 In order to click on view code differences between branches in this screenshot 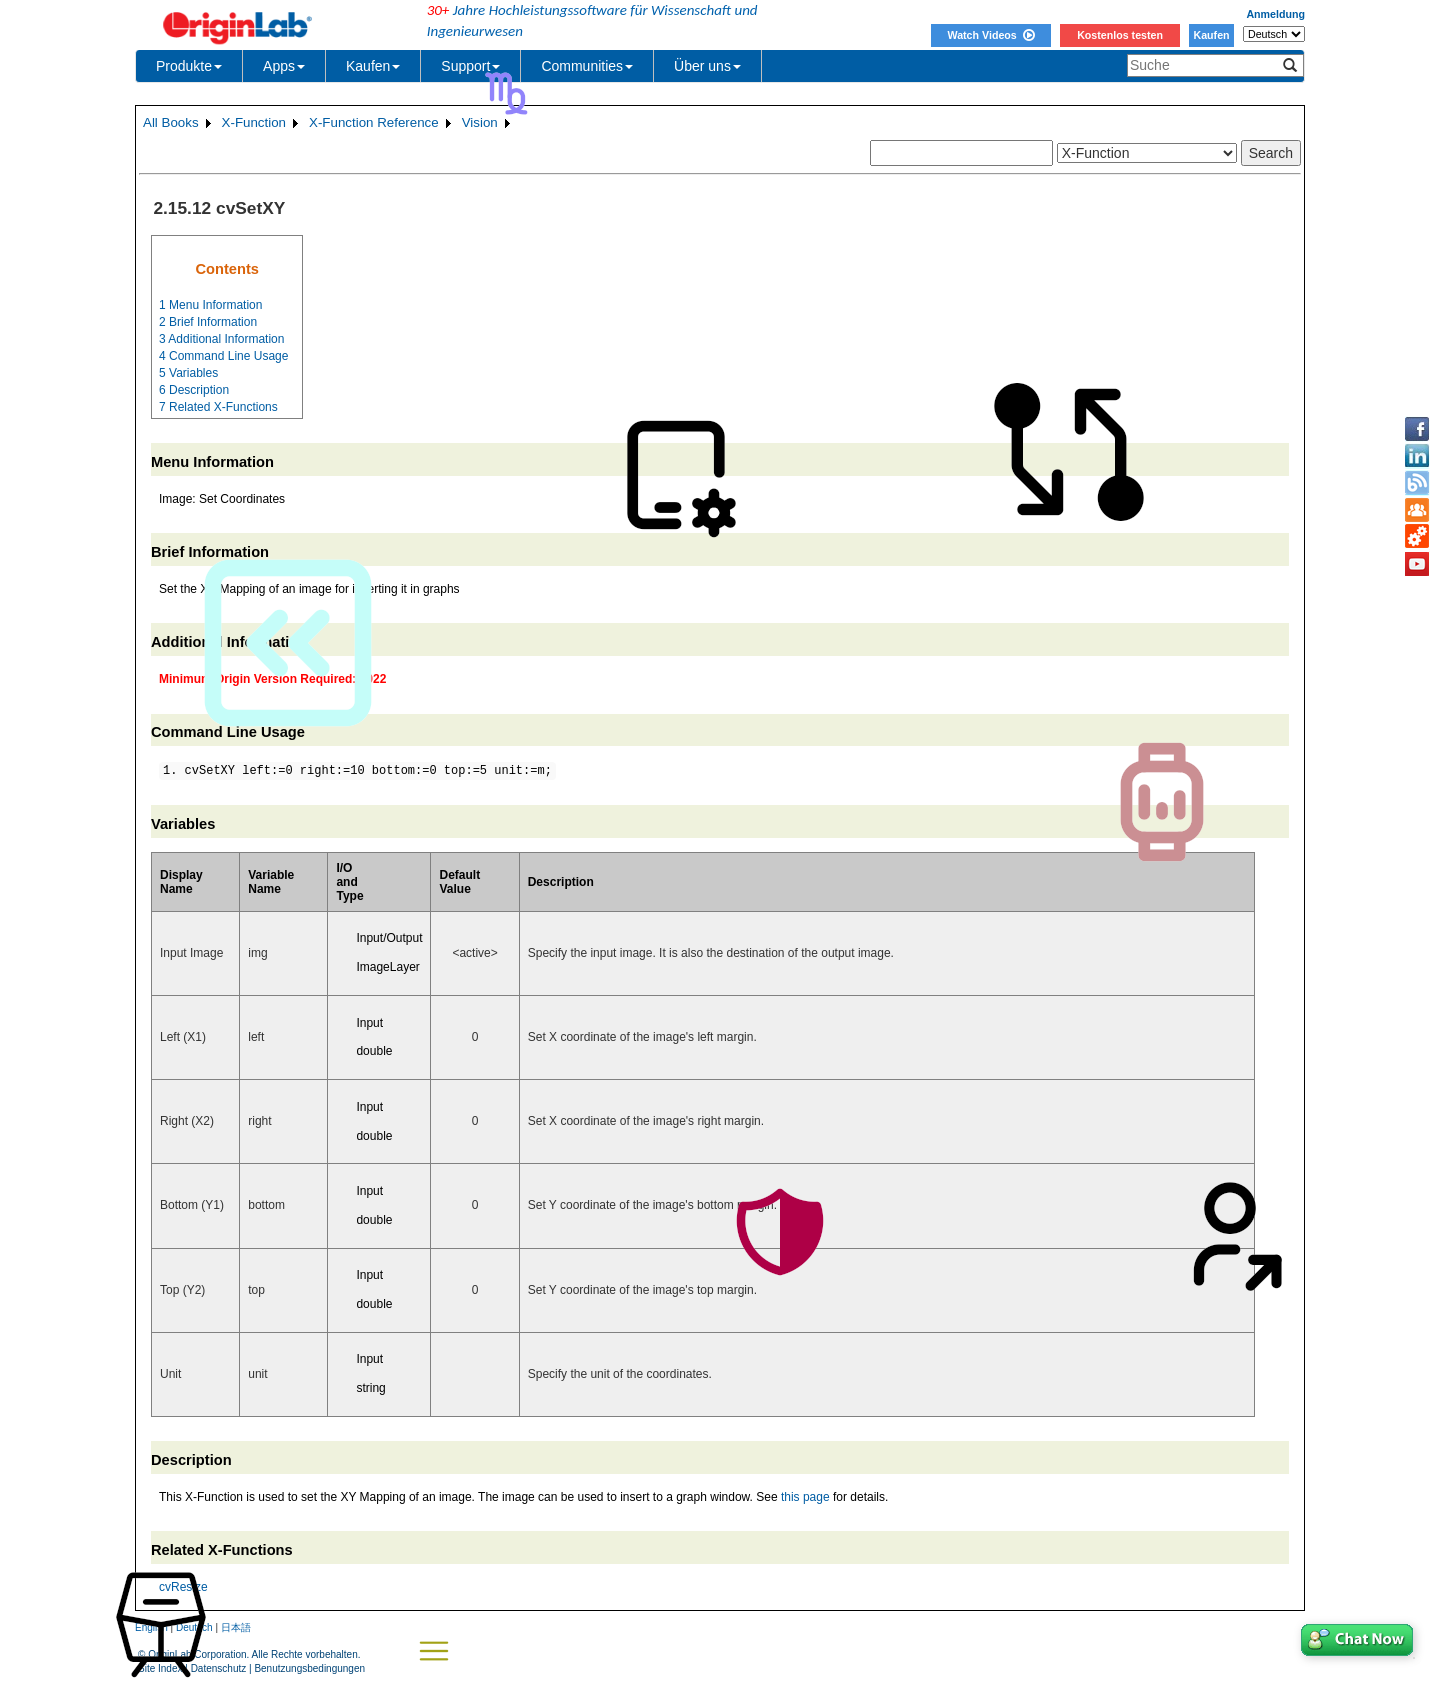, I will do `click(1069, 452)`.